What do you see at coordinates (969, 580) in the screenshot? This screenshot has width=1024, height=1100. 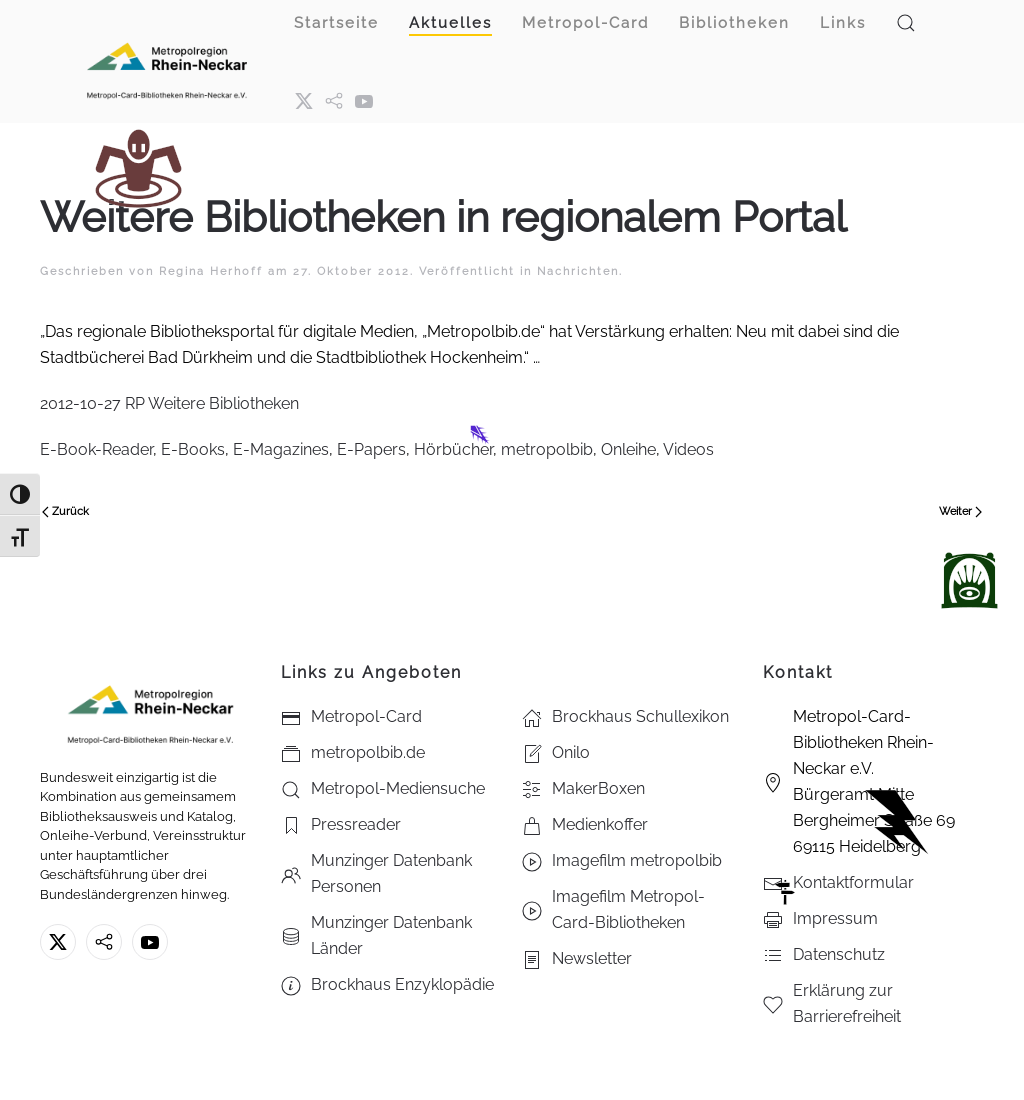 I see `mysterious or hidden content reveal` at bounding box center [969, 580].